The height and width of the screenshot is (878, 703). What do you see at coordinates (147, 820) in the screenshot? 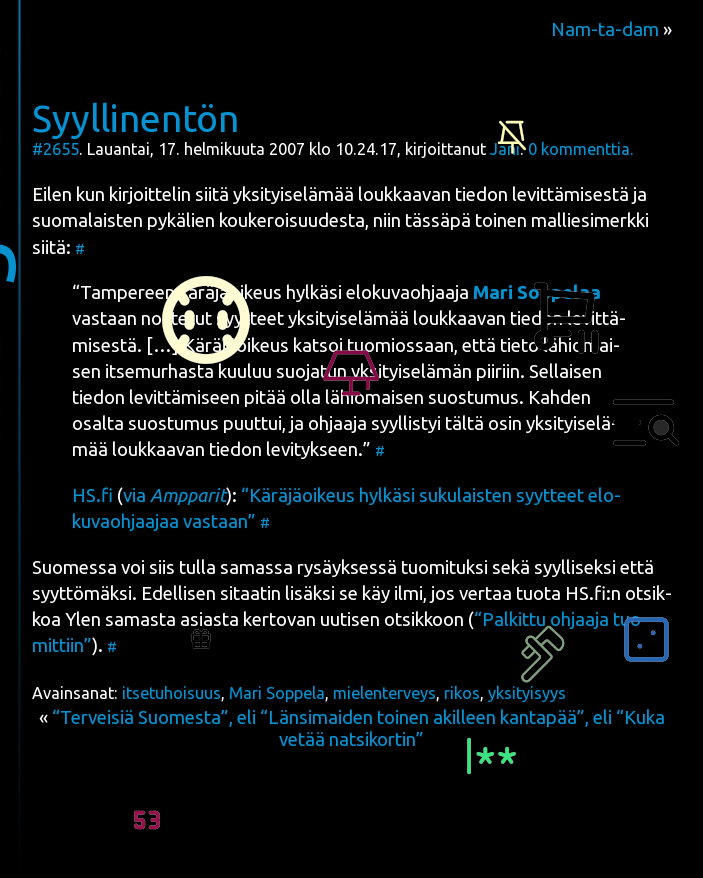
I see `displays the number 53 as a label or counter` at bounding box center [147, 820].